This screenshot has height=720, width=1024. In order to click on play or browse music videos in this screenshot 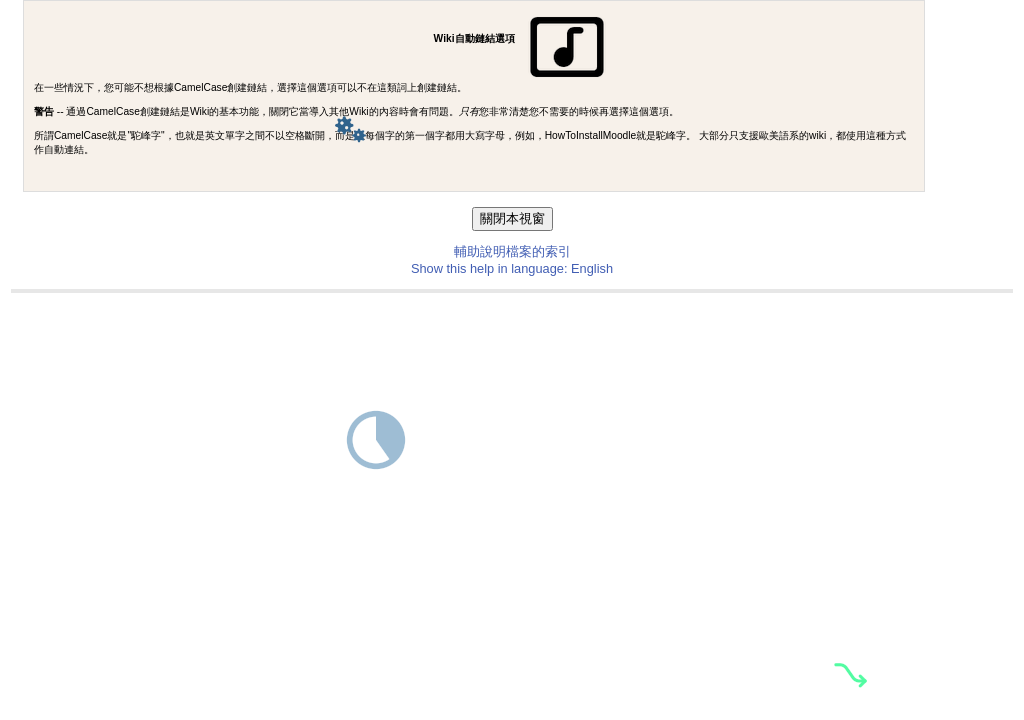, I will do `click(567, 47)`.